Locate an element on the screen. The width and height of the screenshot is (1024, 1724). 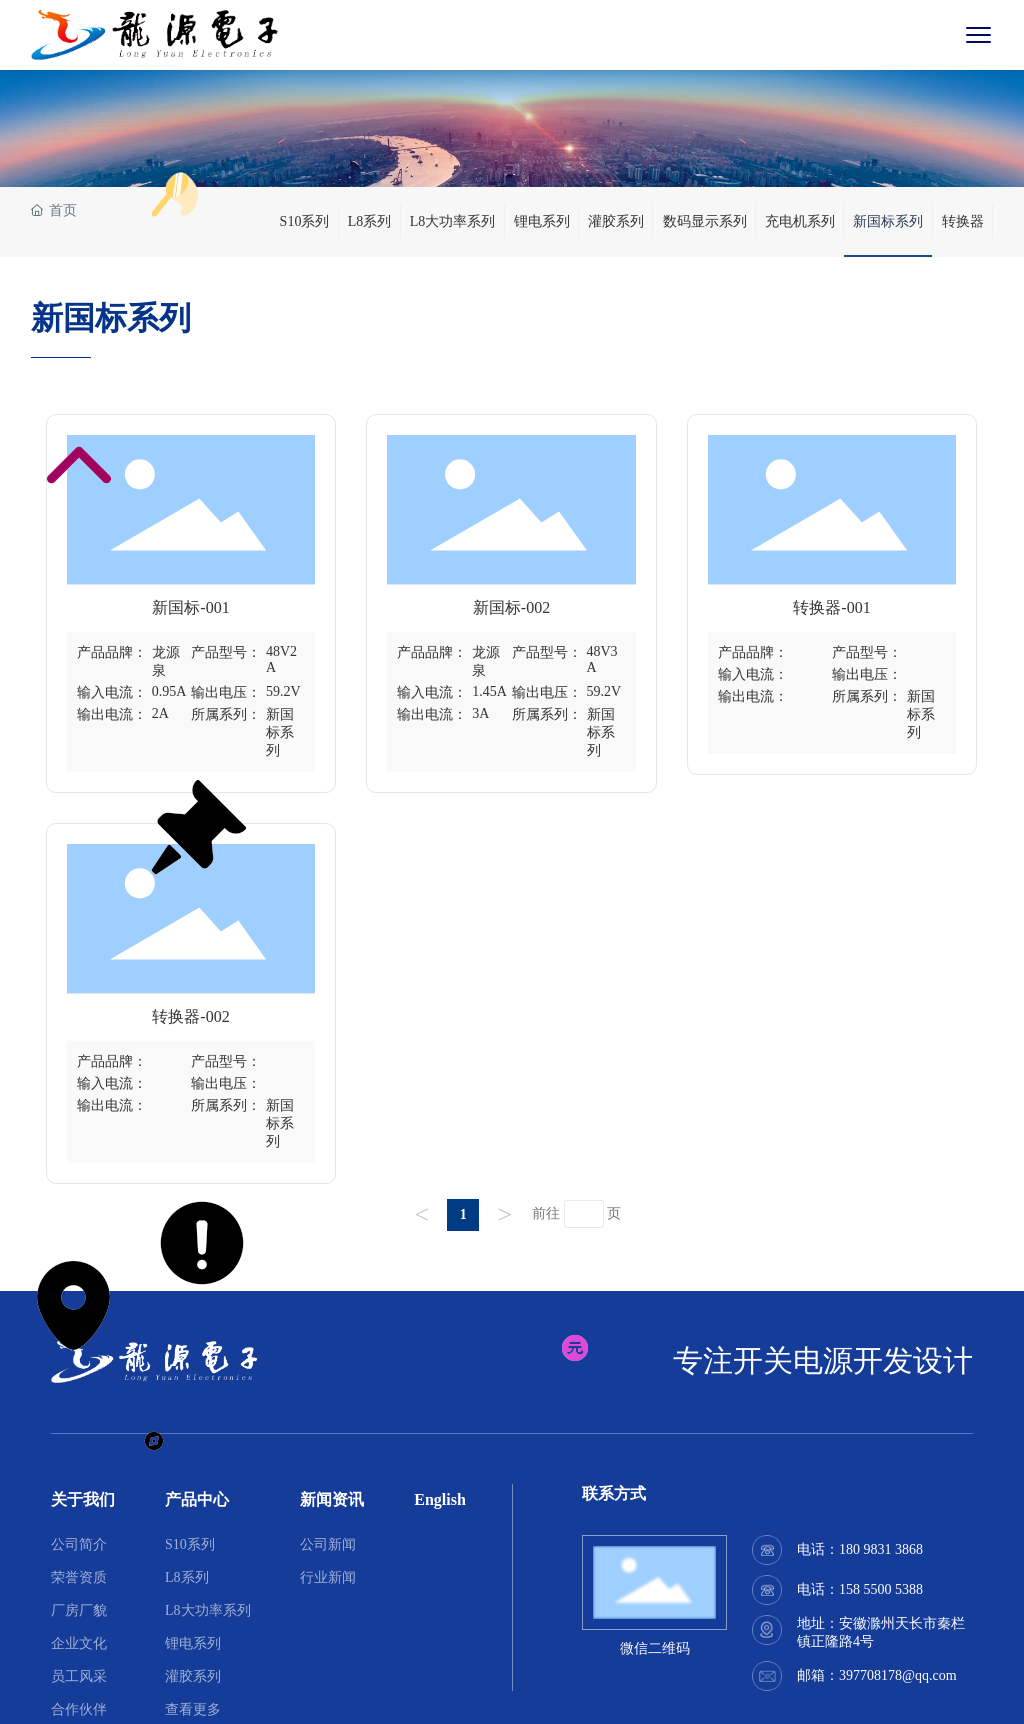
chinese yuan currency indicator is located at coordinates (575, 1349).